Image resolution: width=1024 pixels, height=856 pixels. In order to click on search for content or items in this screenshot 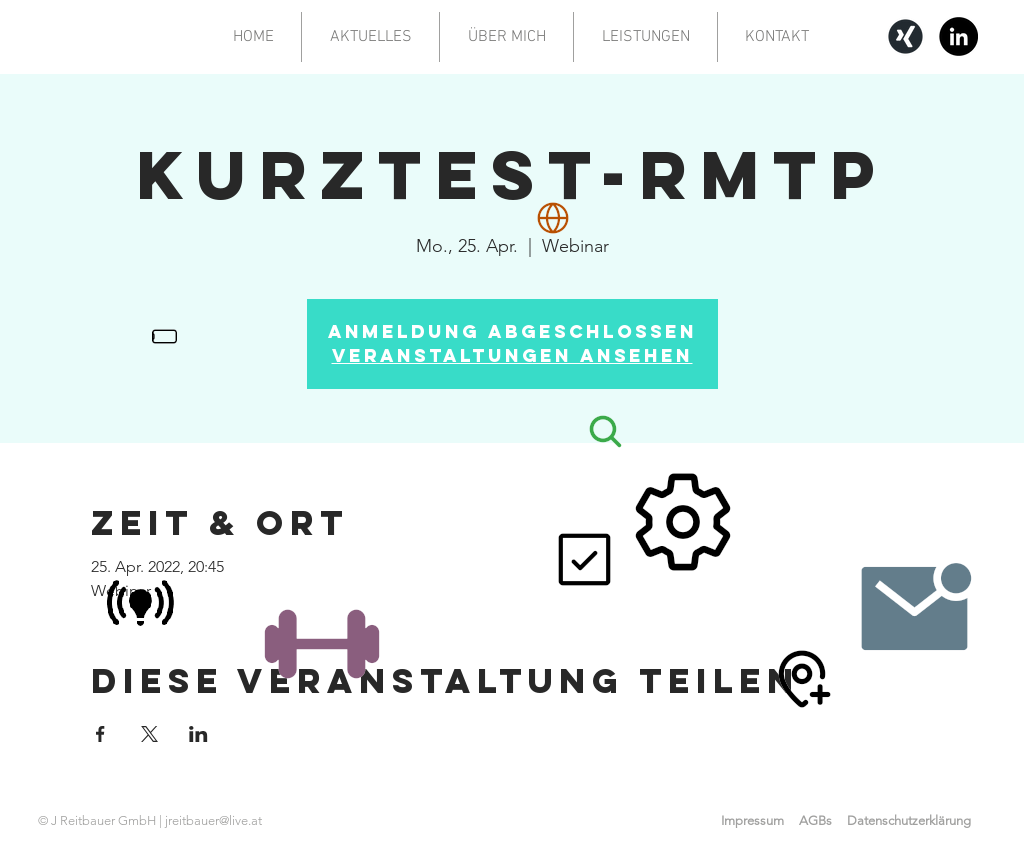, I will do `click(605, 431)`.